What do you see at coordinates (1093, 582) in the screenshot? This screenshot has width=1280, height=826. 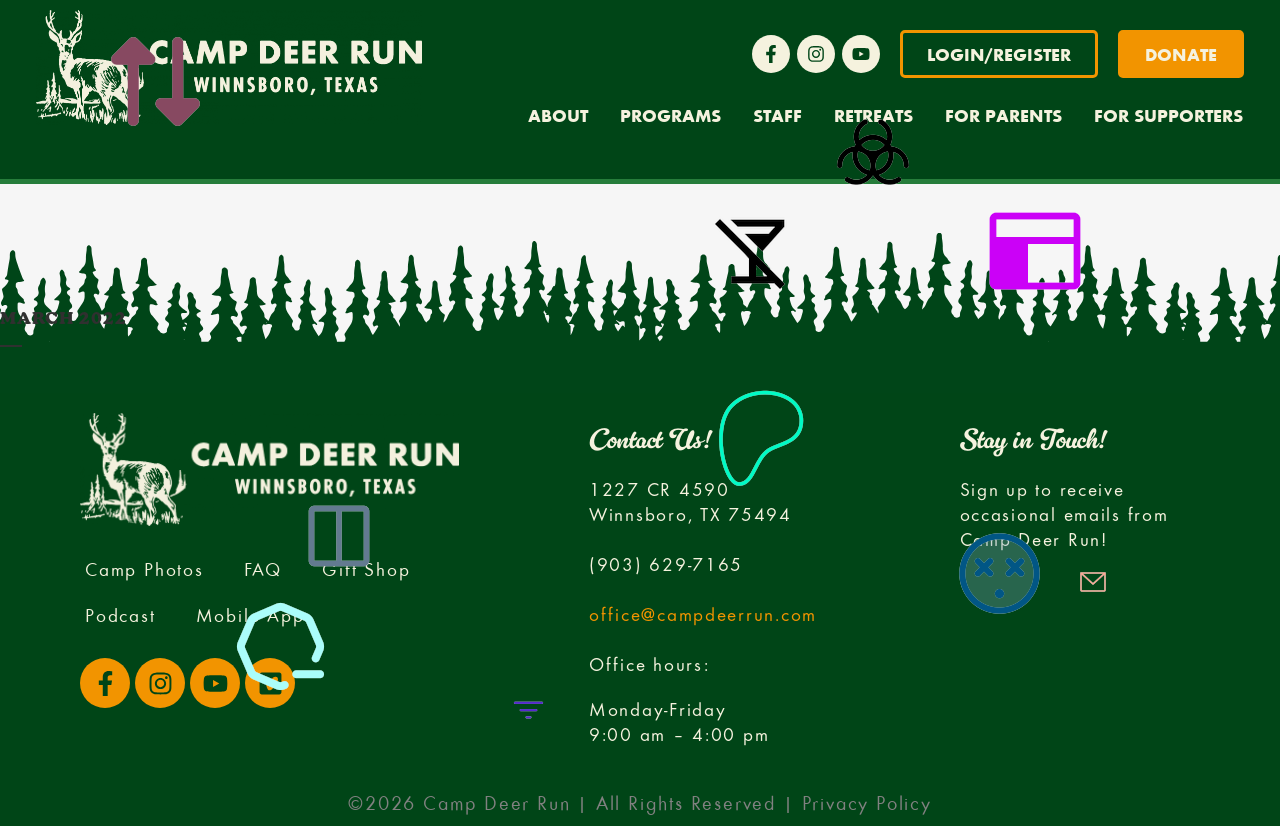 I see `open your email inbox` at bounding box center [1093, 582].